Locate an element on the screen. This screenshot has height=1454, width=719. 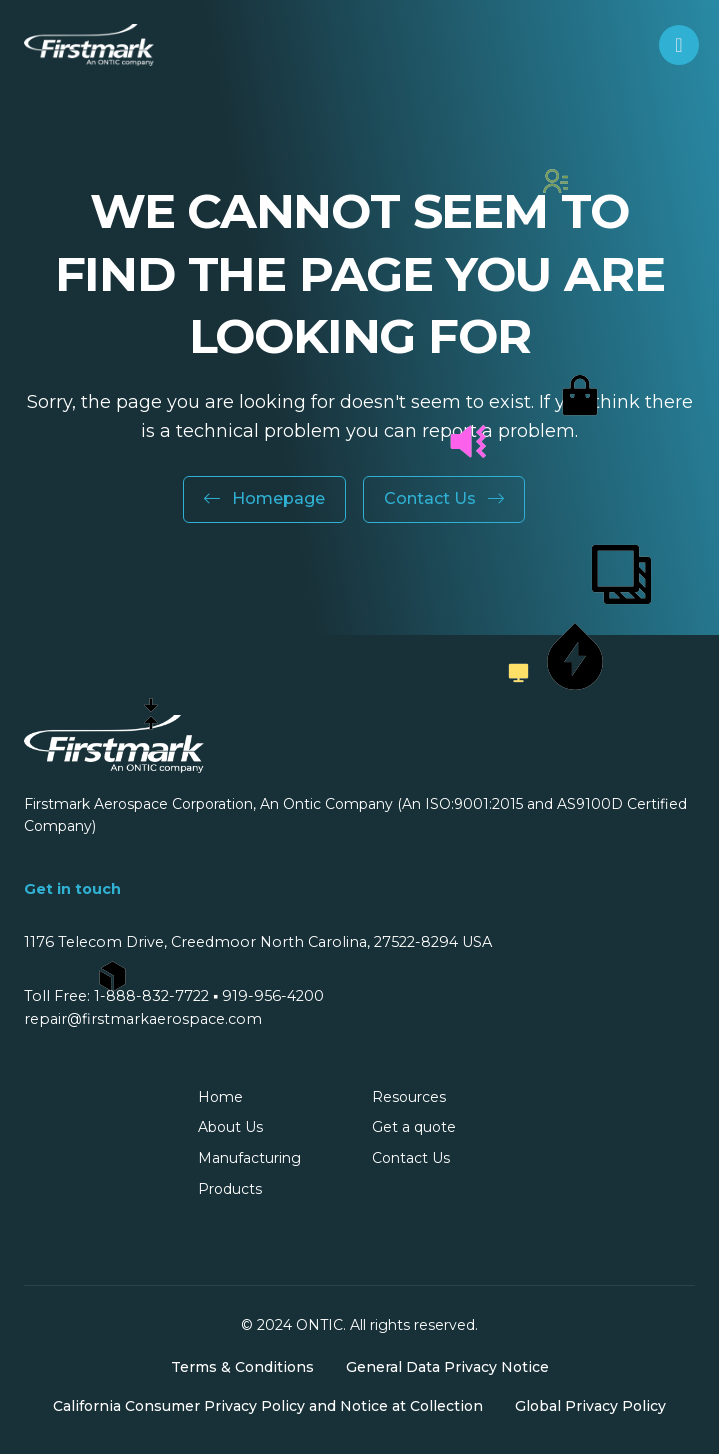
access your contacts list is located at coordinates (554, 181).